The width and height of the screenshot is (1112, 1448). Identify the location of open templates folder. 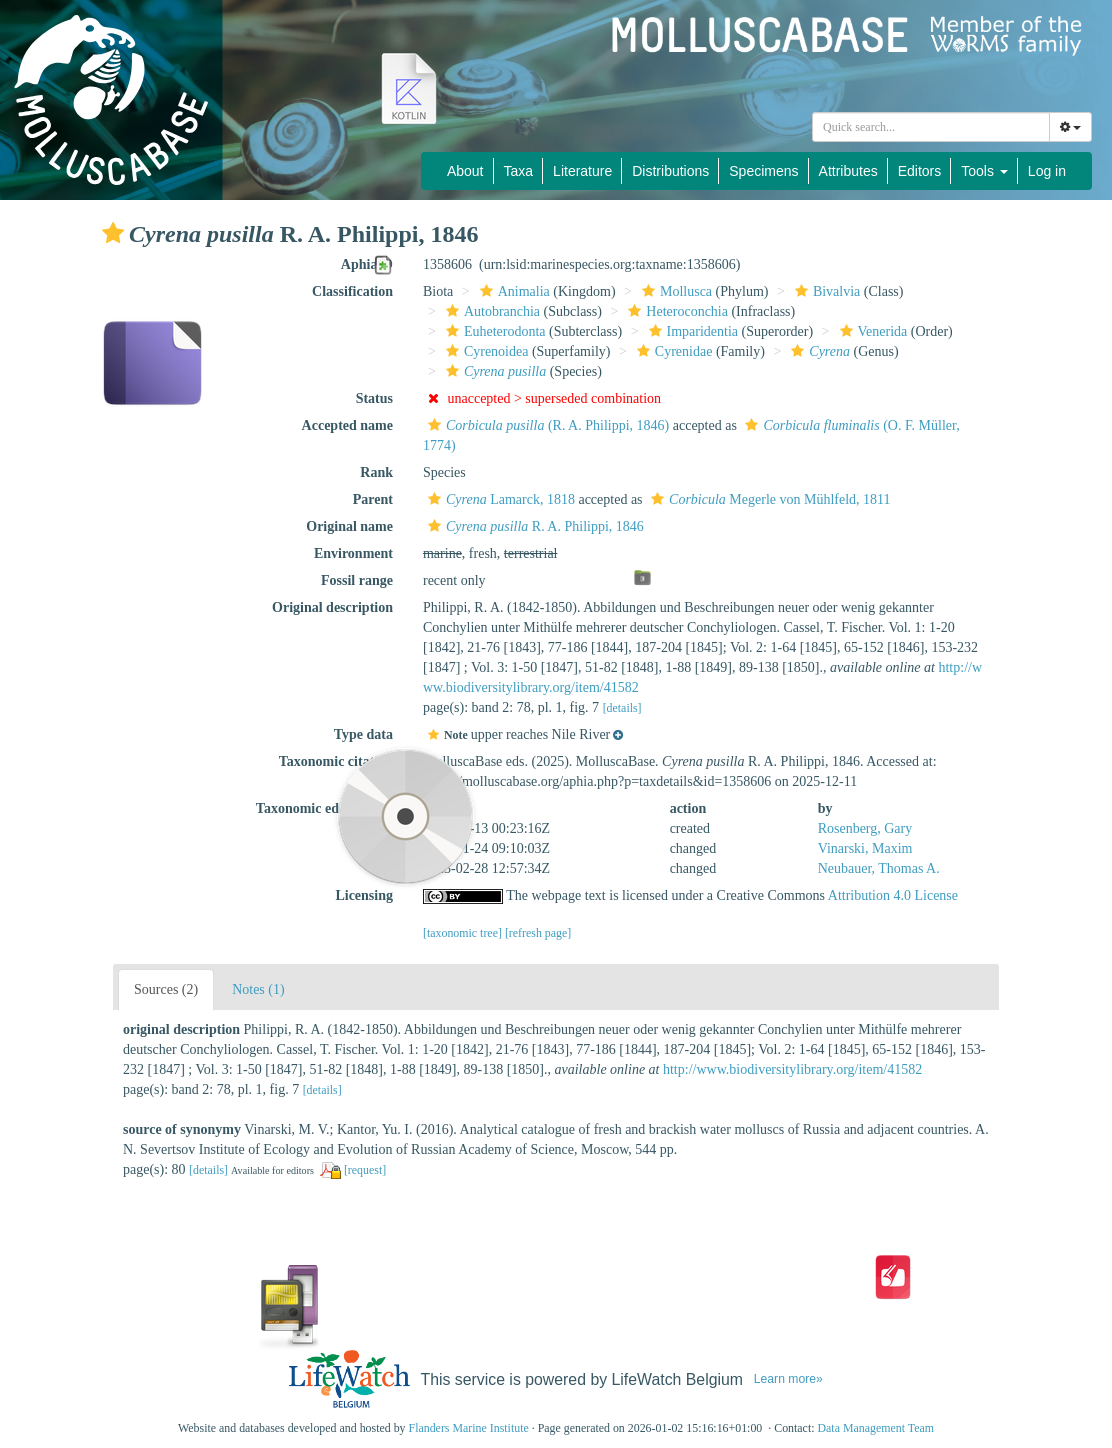
(642, 577).